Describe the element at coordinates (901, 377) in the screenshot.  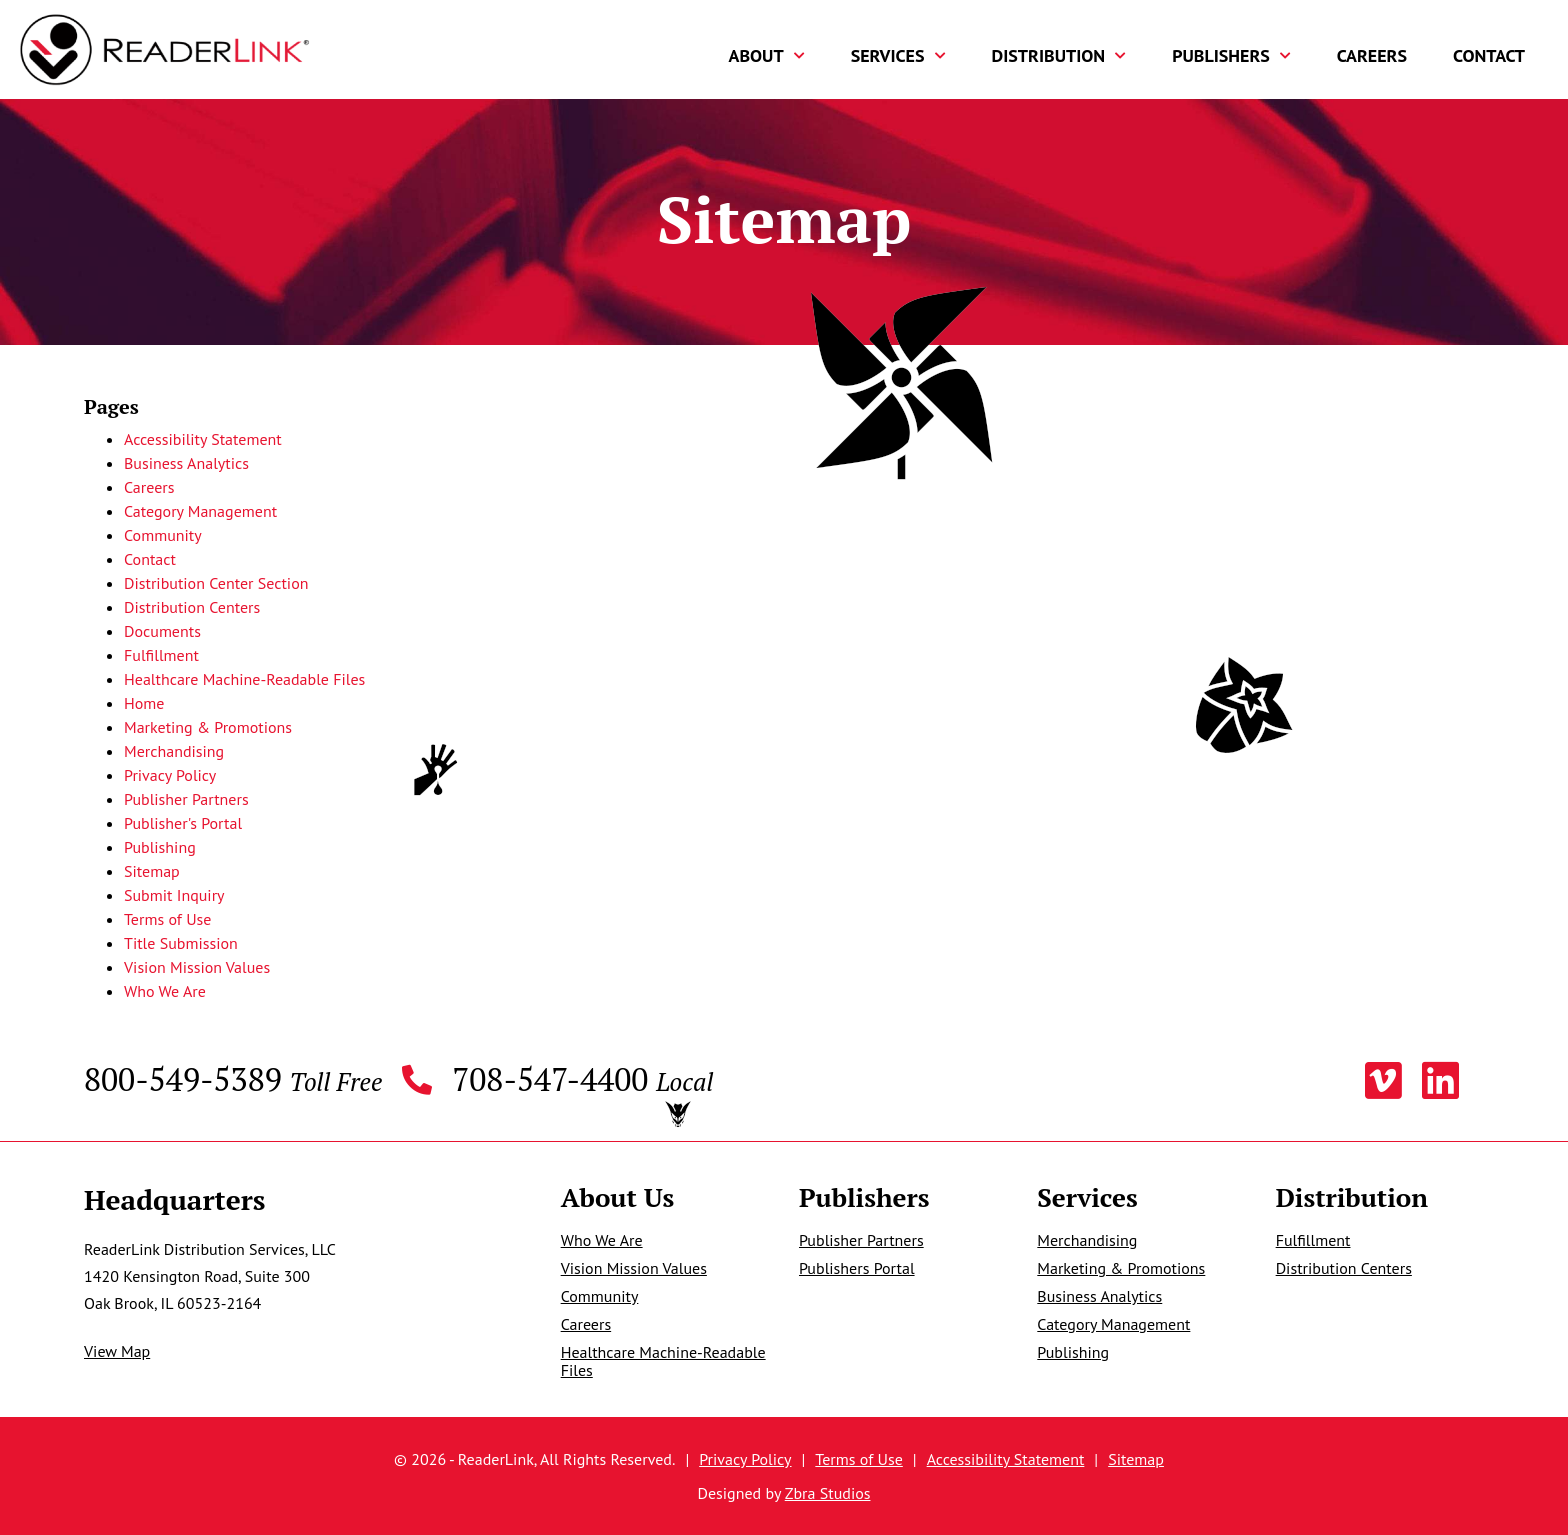
I see `a decorative or playful element indicating games or toys` at that location.